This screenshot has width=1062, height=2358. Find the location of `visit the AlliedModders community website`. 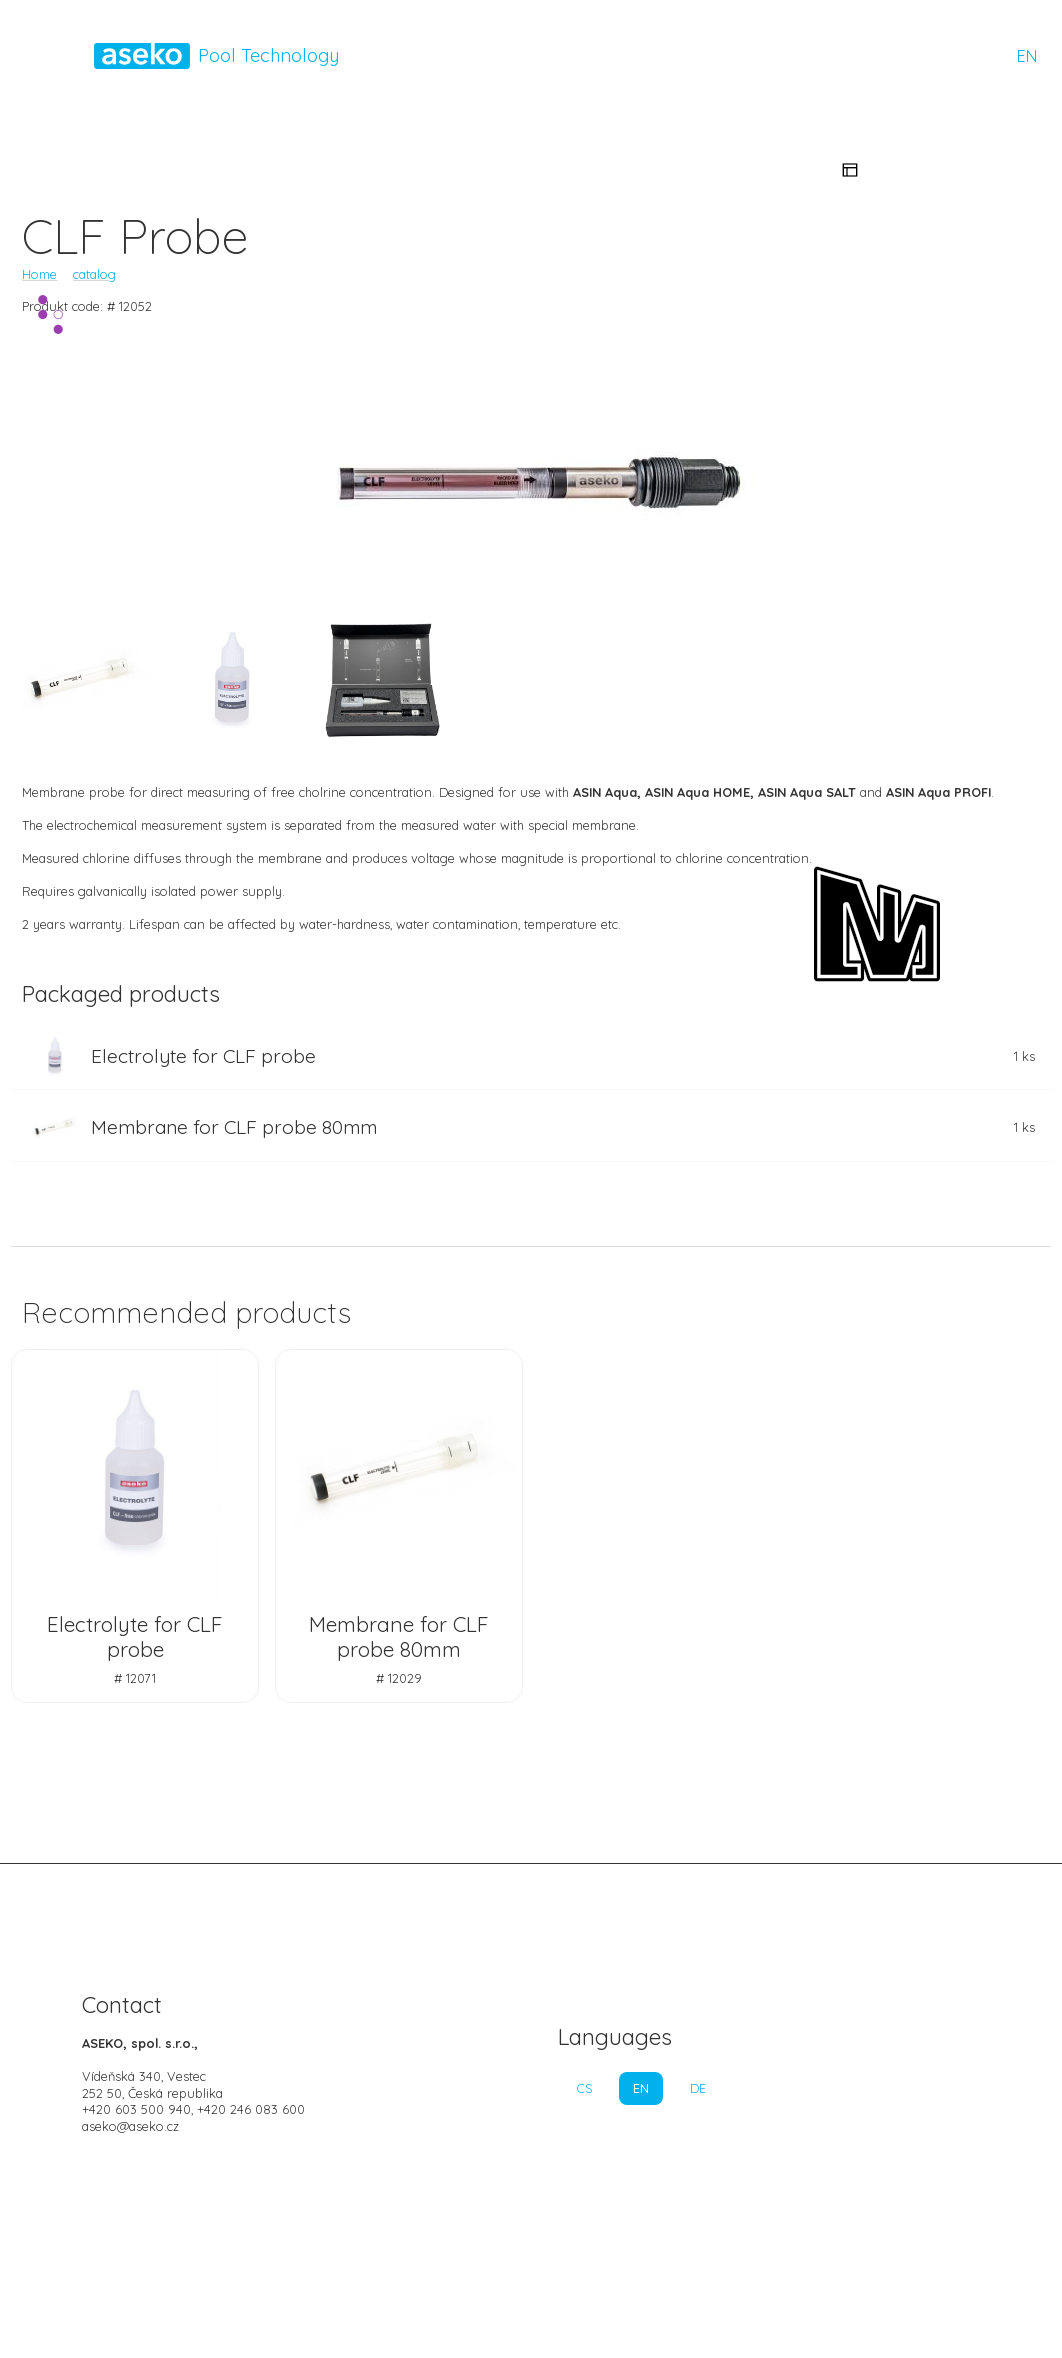

visit the AlliedModders community website is located at coordinates (877, 924).